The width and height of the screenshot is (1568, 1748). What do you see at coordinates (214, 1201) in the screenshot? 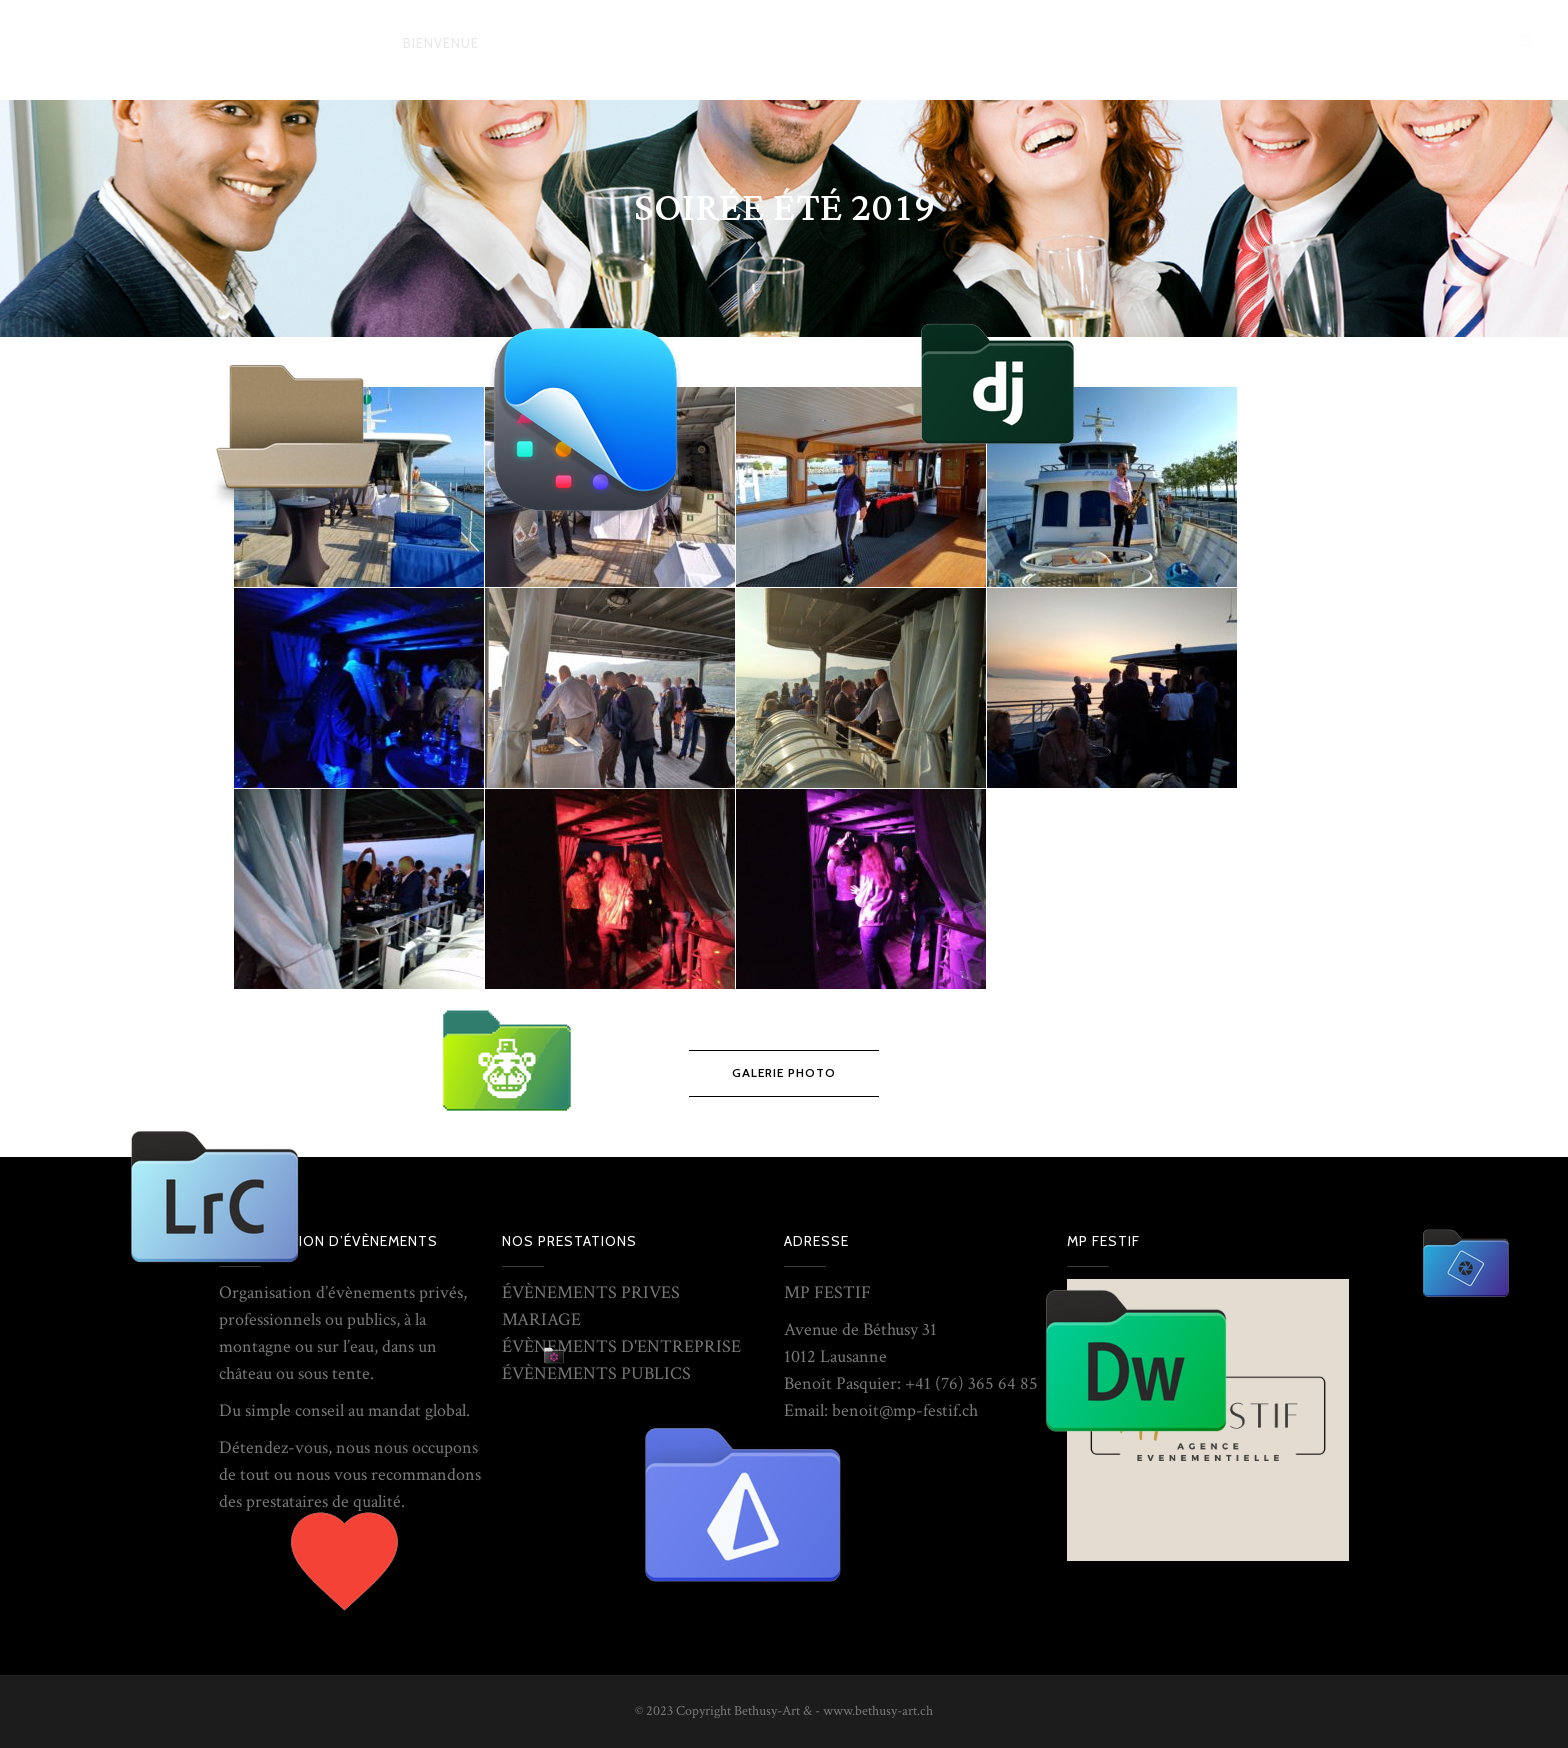
I see `open folder containing adobe lightroom classic files` at bounding box center [214, 1201].